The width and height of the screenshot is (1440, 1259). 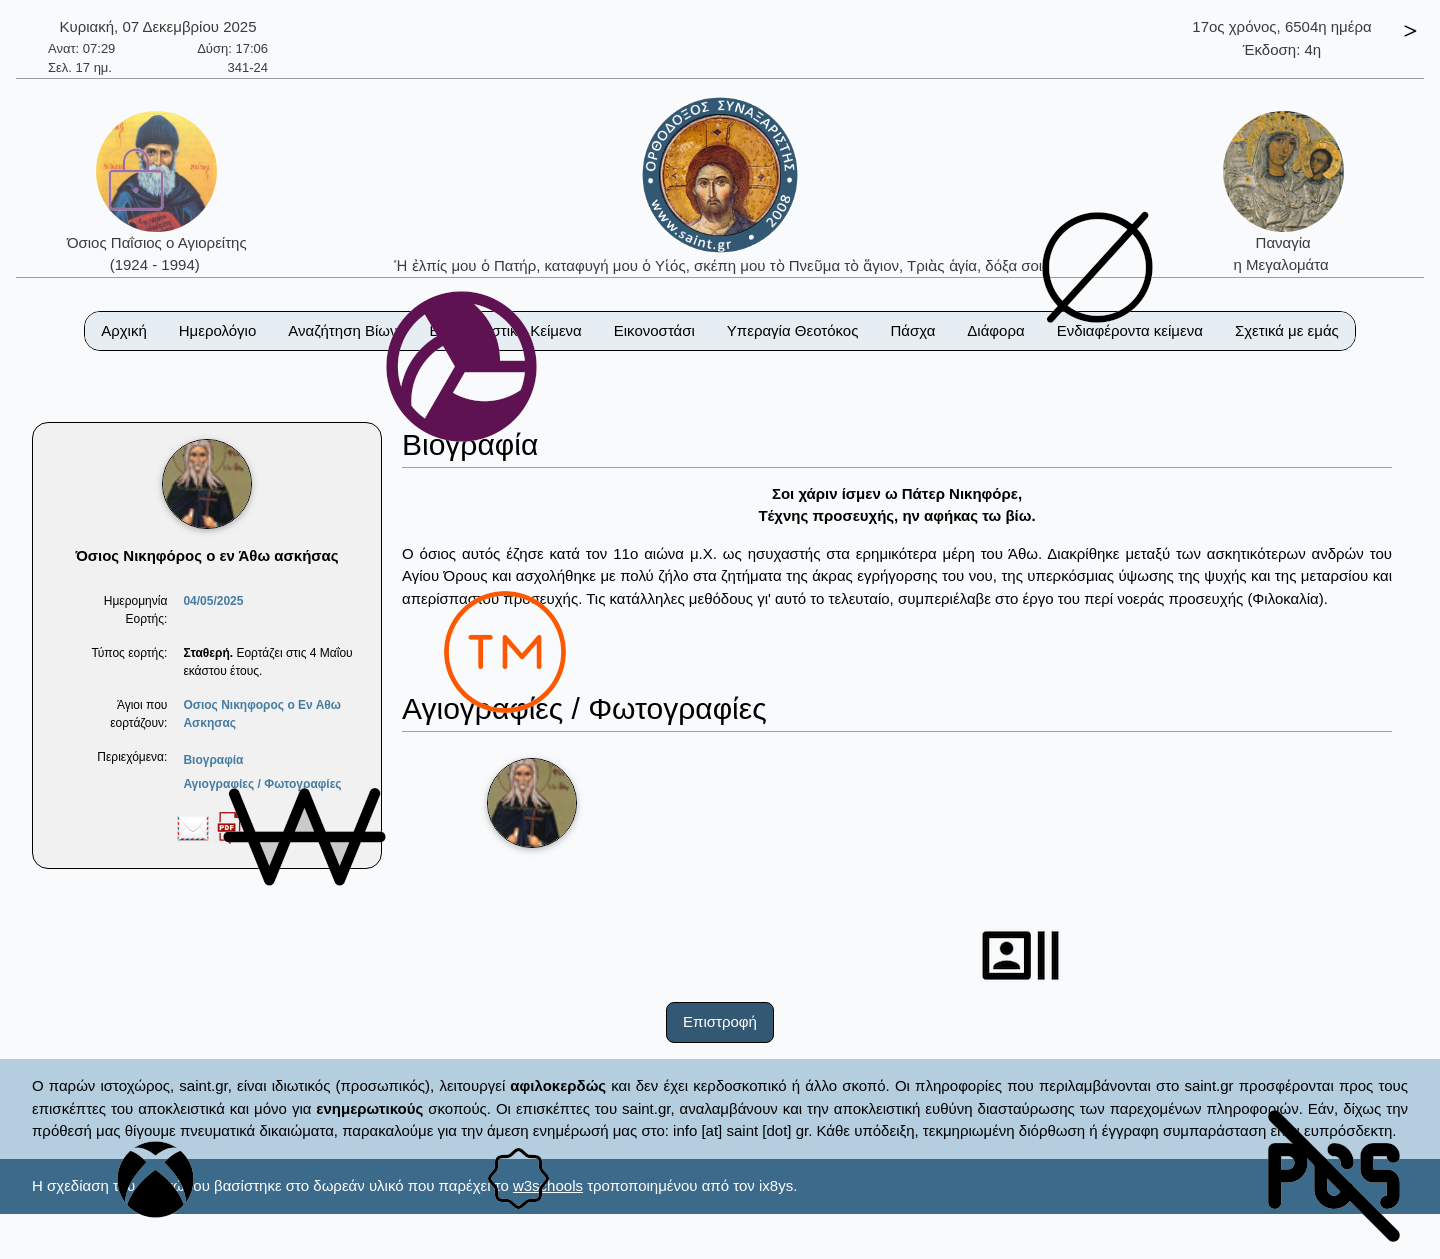 I want to click on navigate to the next item or page, so click(x=1410, y=31).